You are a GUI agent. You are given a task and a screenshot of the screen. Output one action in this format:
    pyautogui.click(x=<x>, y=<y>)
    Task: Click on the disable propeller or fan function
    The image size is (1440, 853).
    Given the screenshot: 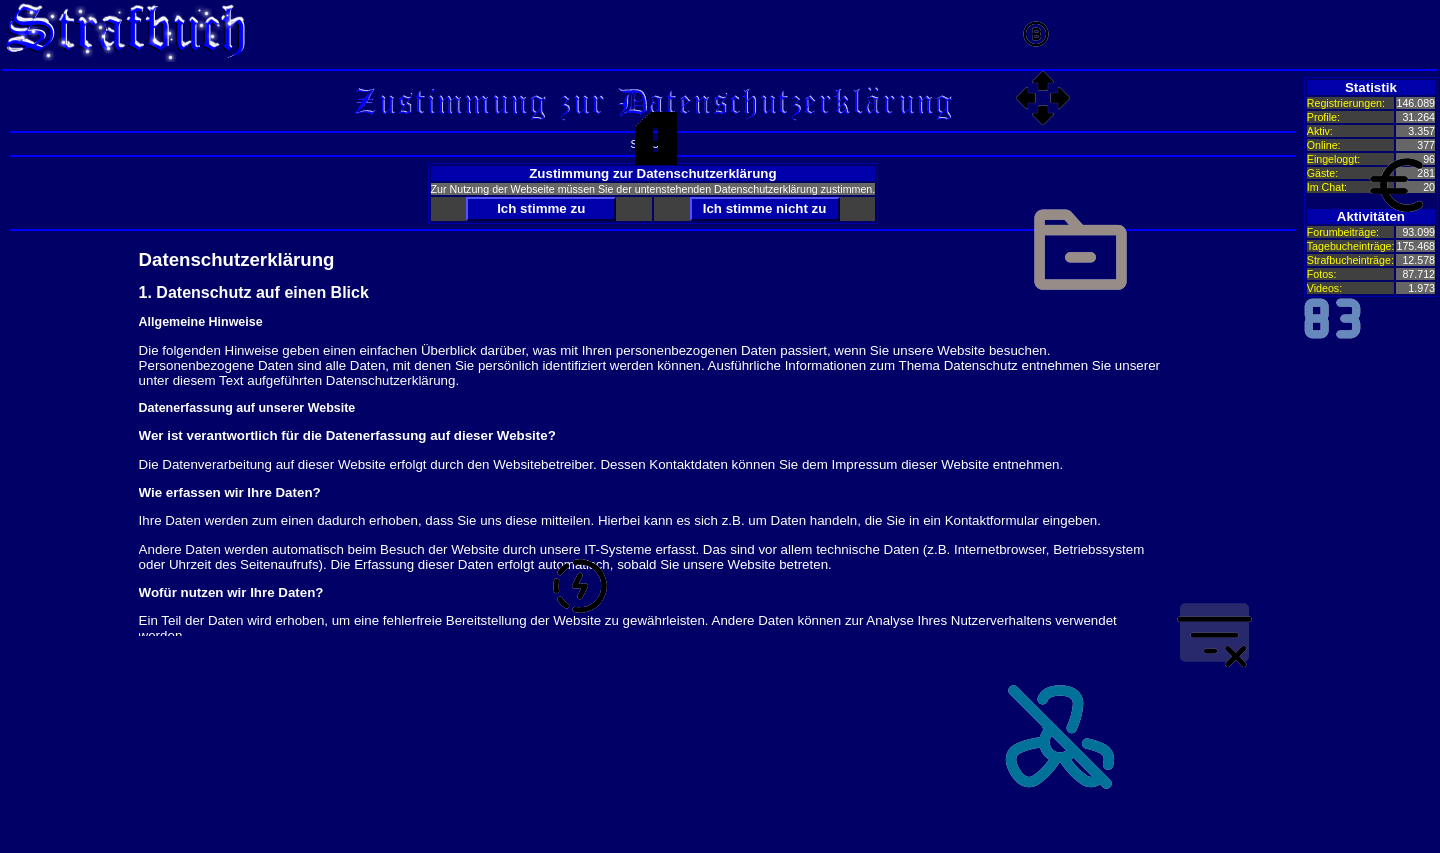 What is the action you would take?
    pyautogui.click(x=1060, y=737)
    